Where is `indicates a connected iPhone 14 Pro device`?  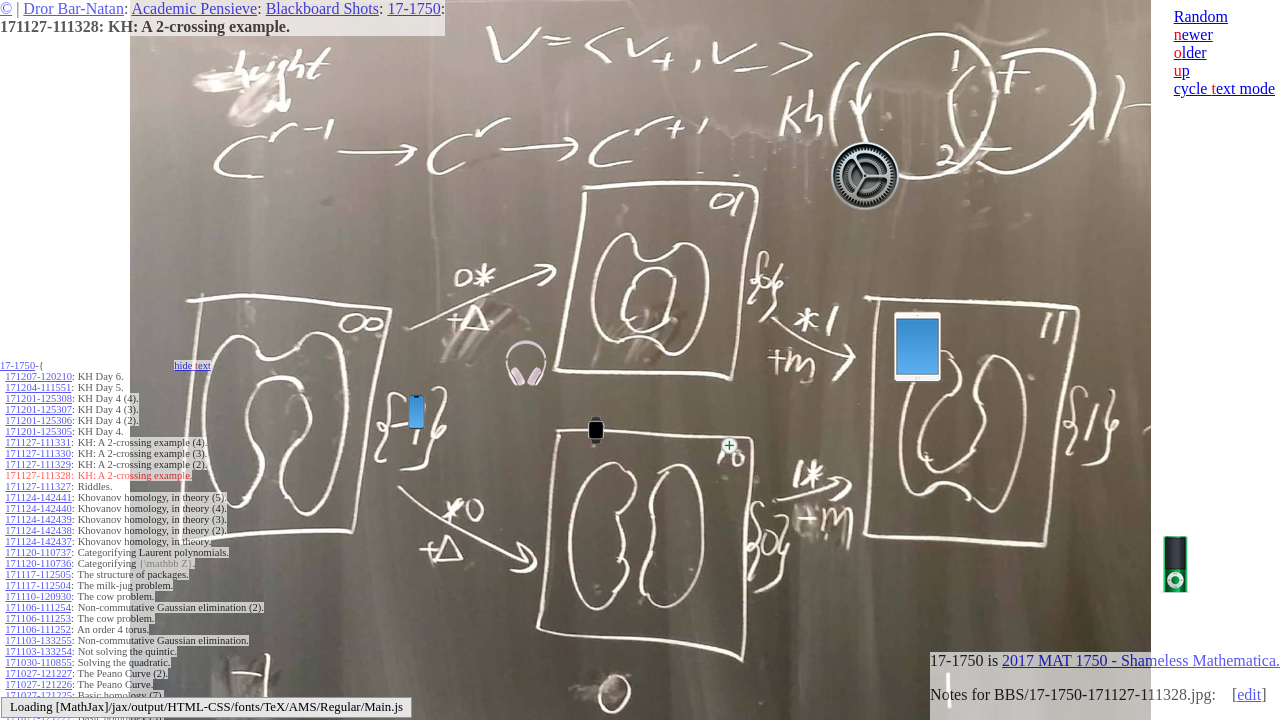 indicates a connected iPhone 14 Pro device is located at coordinates (416, 412).